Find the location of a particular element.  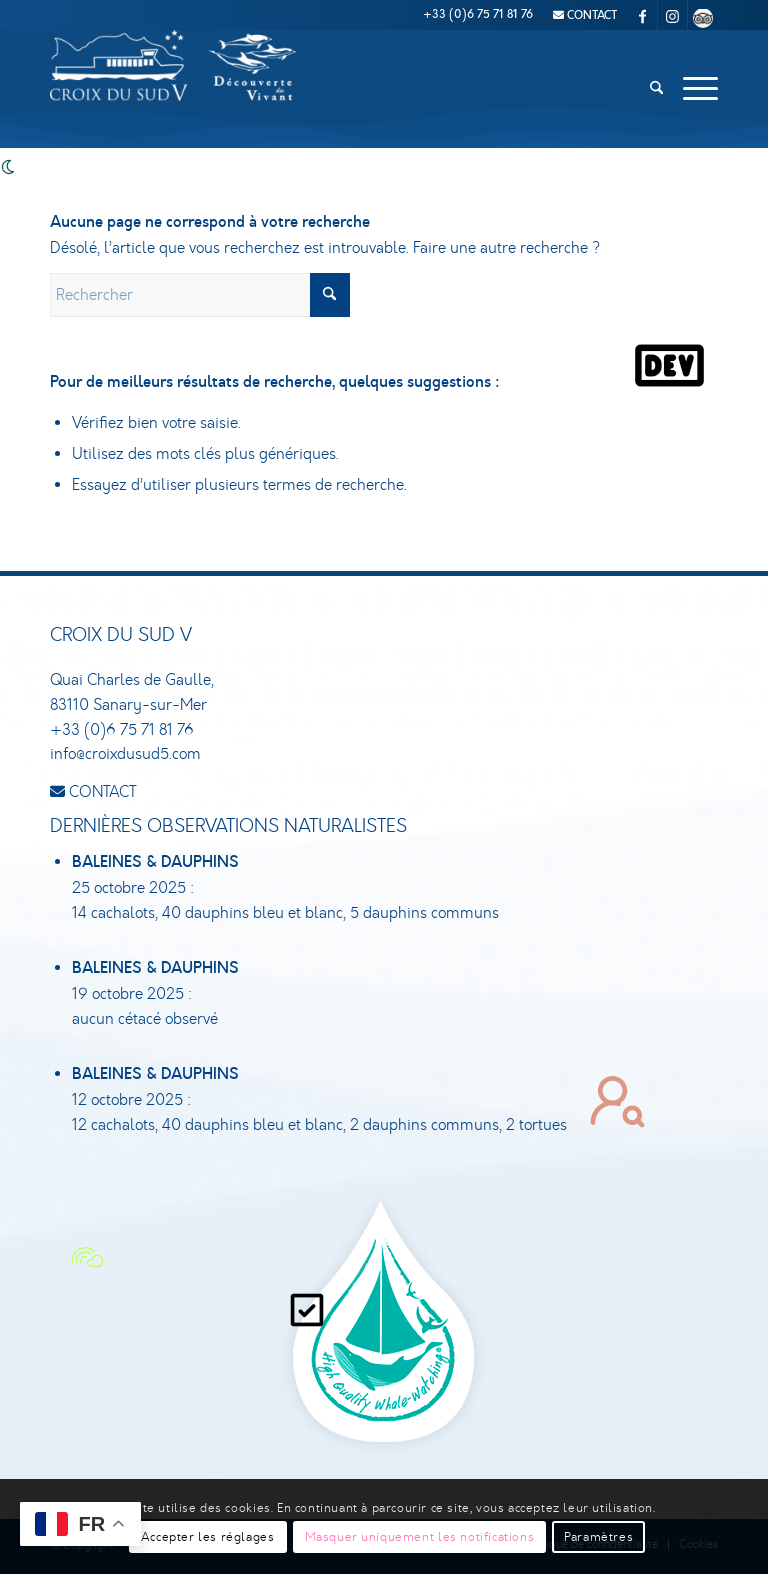

view weather conditions is located at coordinates (87, 1256).